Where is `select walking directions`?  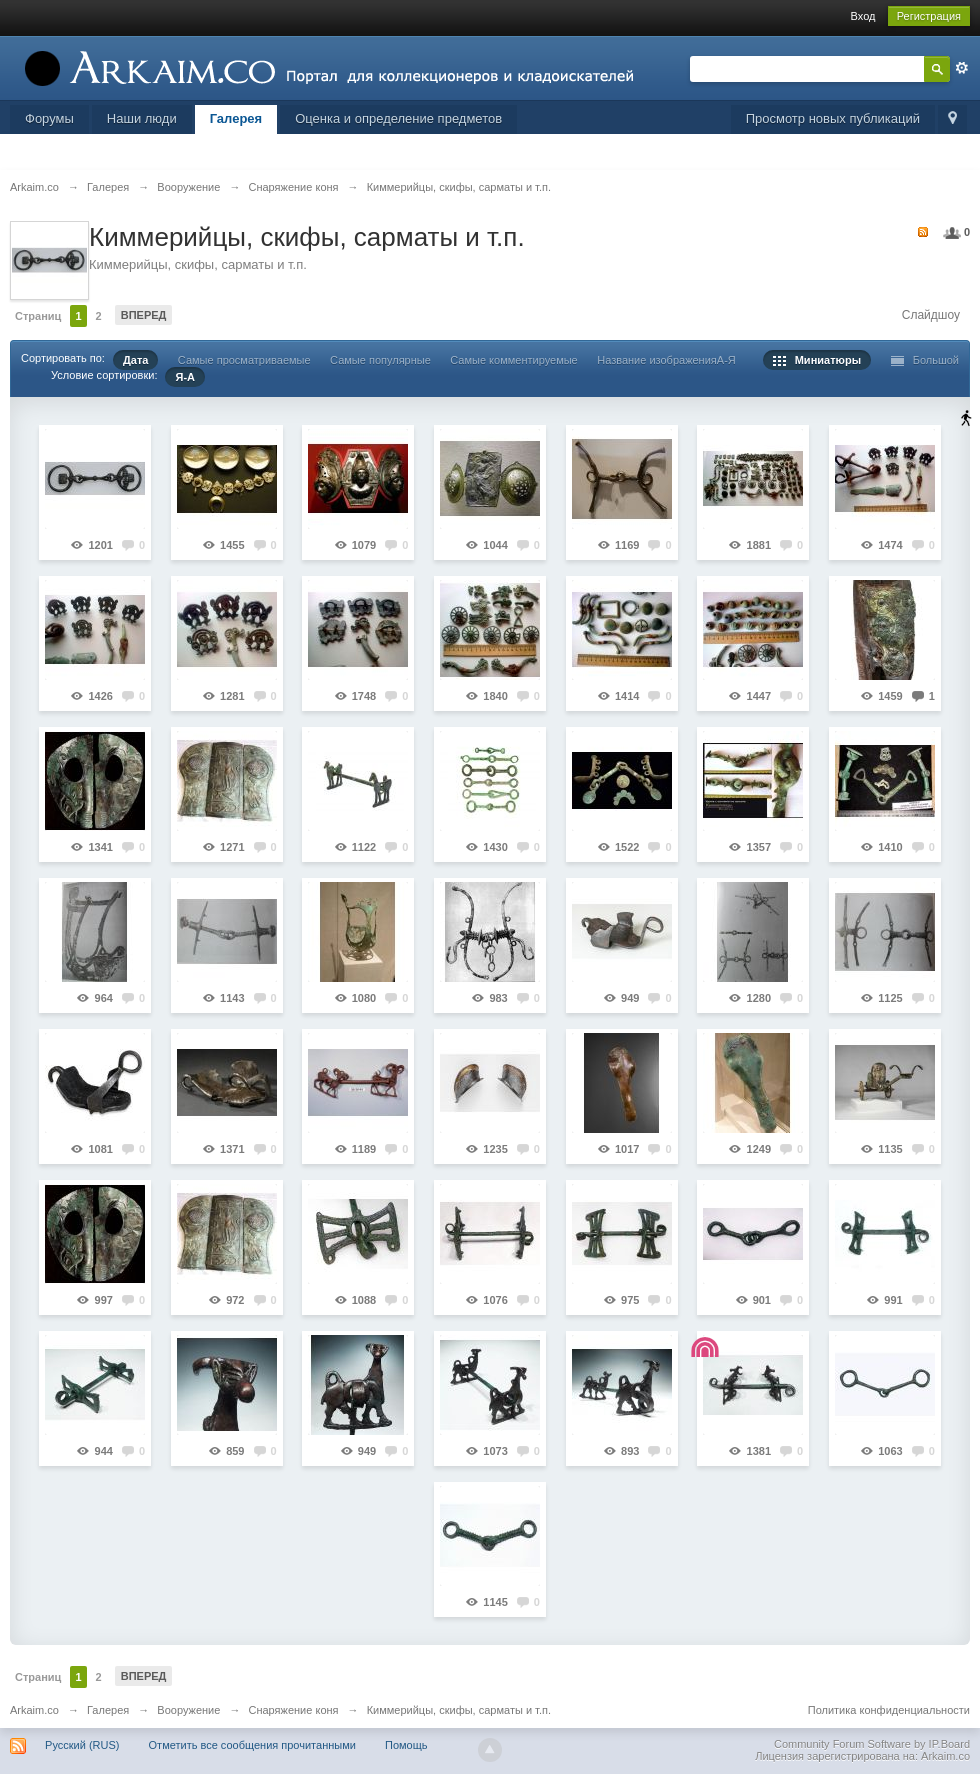
select walking directions is located at coordinates (966, 418).